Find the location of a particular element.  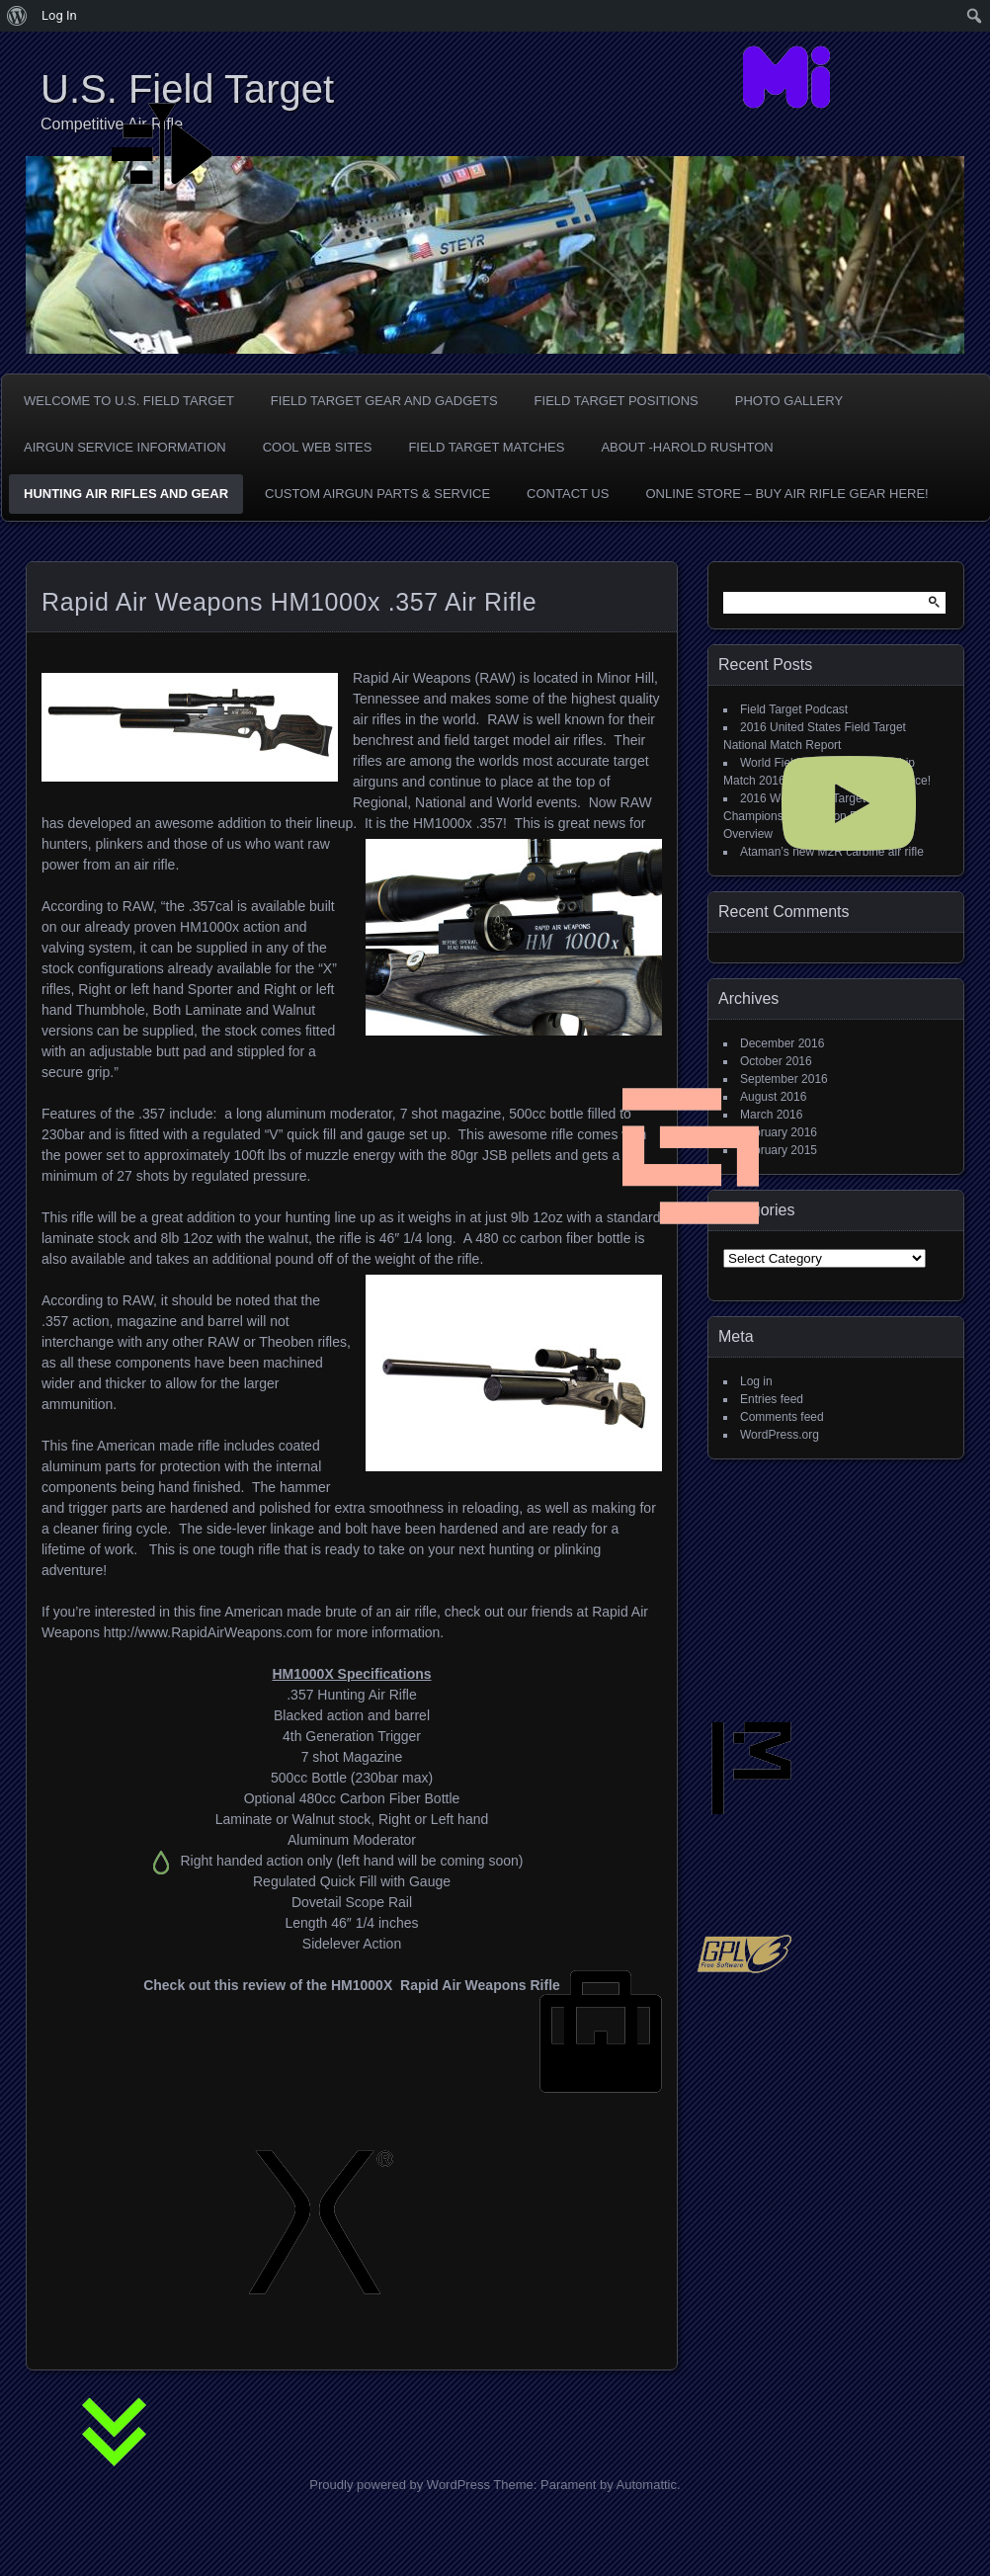

scroll down to see more content is located at coordinates (114, 2429).